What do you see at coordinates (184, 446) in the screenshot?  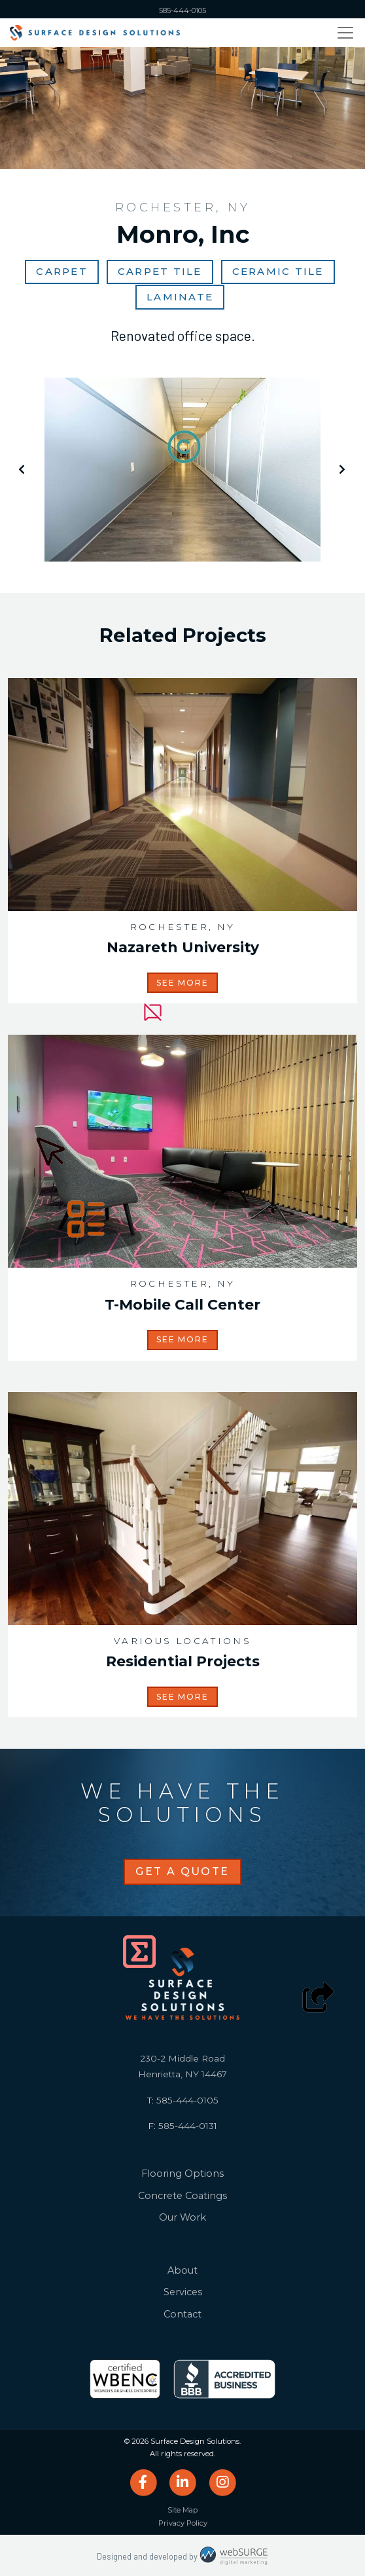 I see `indicates copyrighted content` at bounding box center [184, 446].